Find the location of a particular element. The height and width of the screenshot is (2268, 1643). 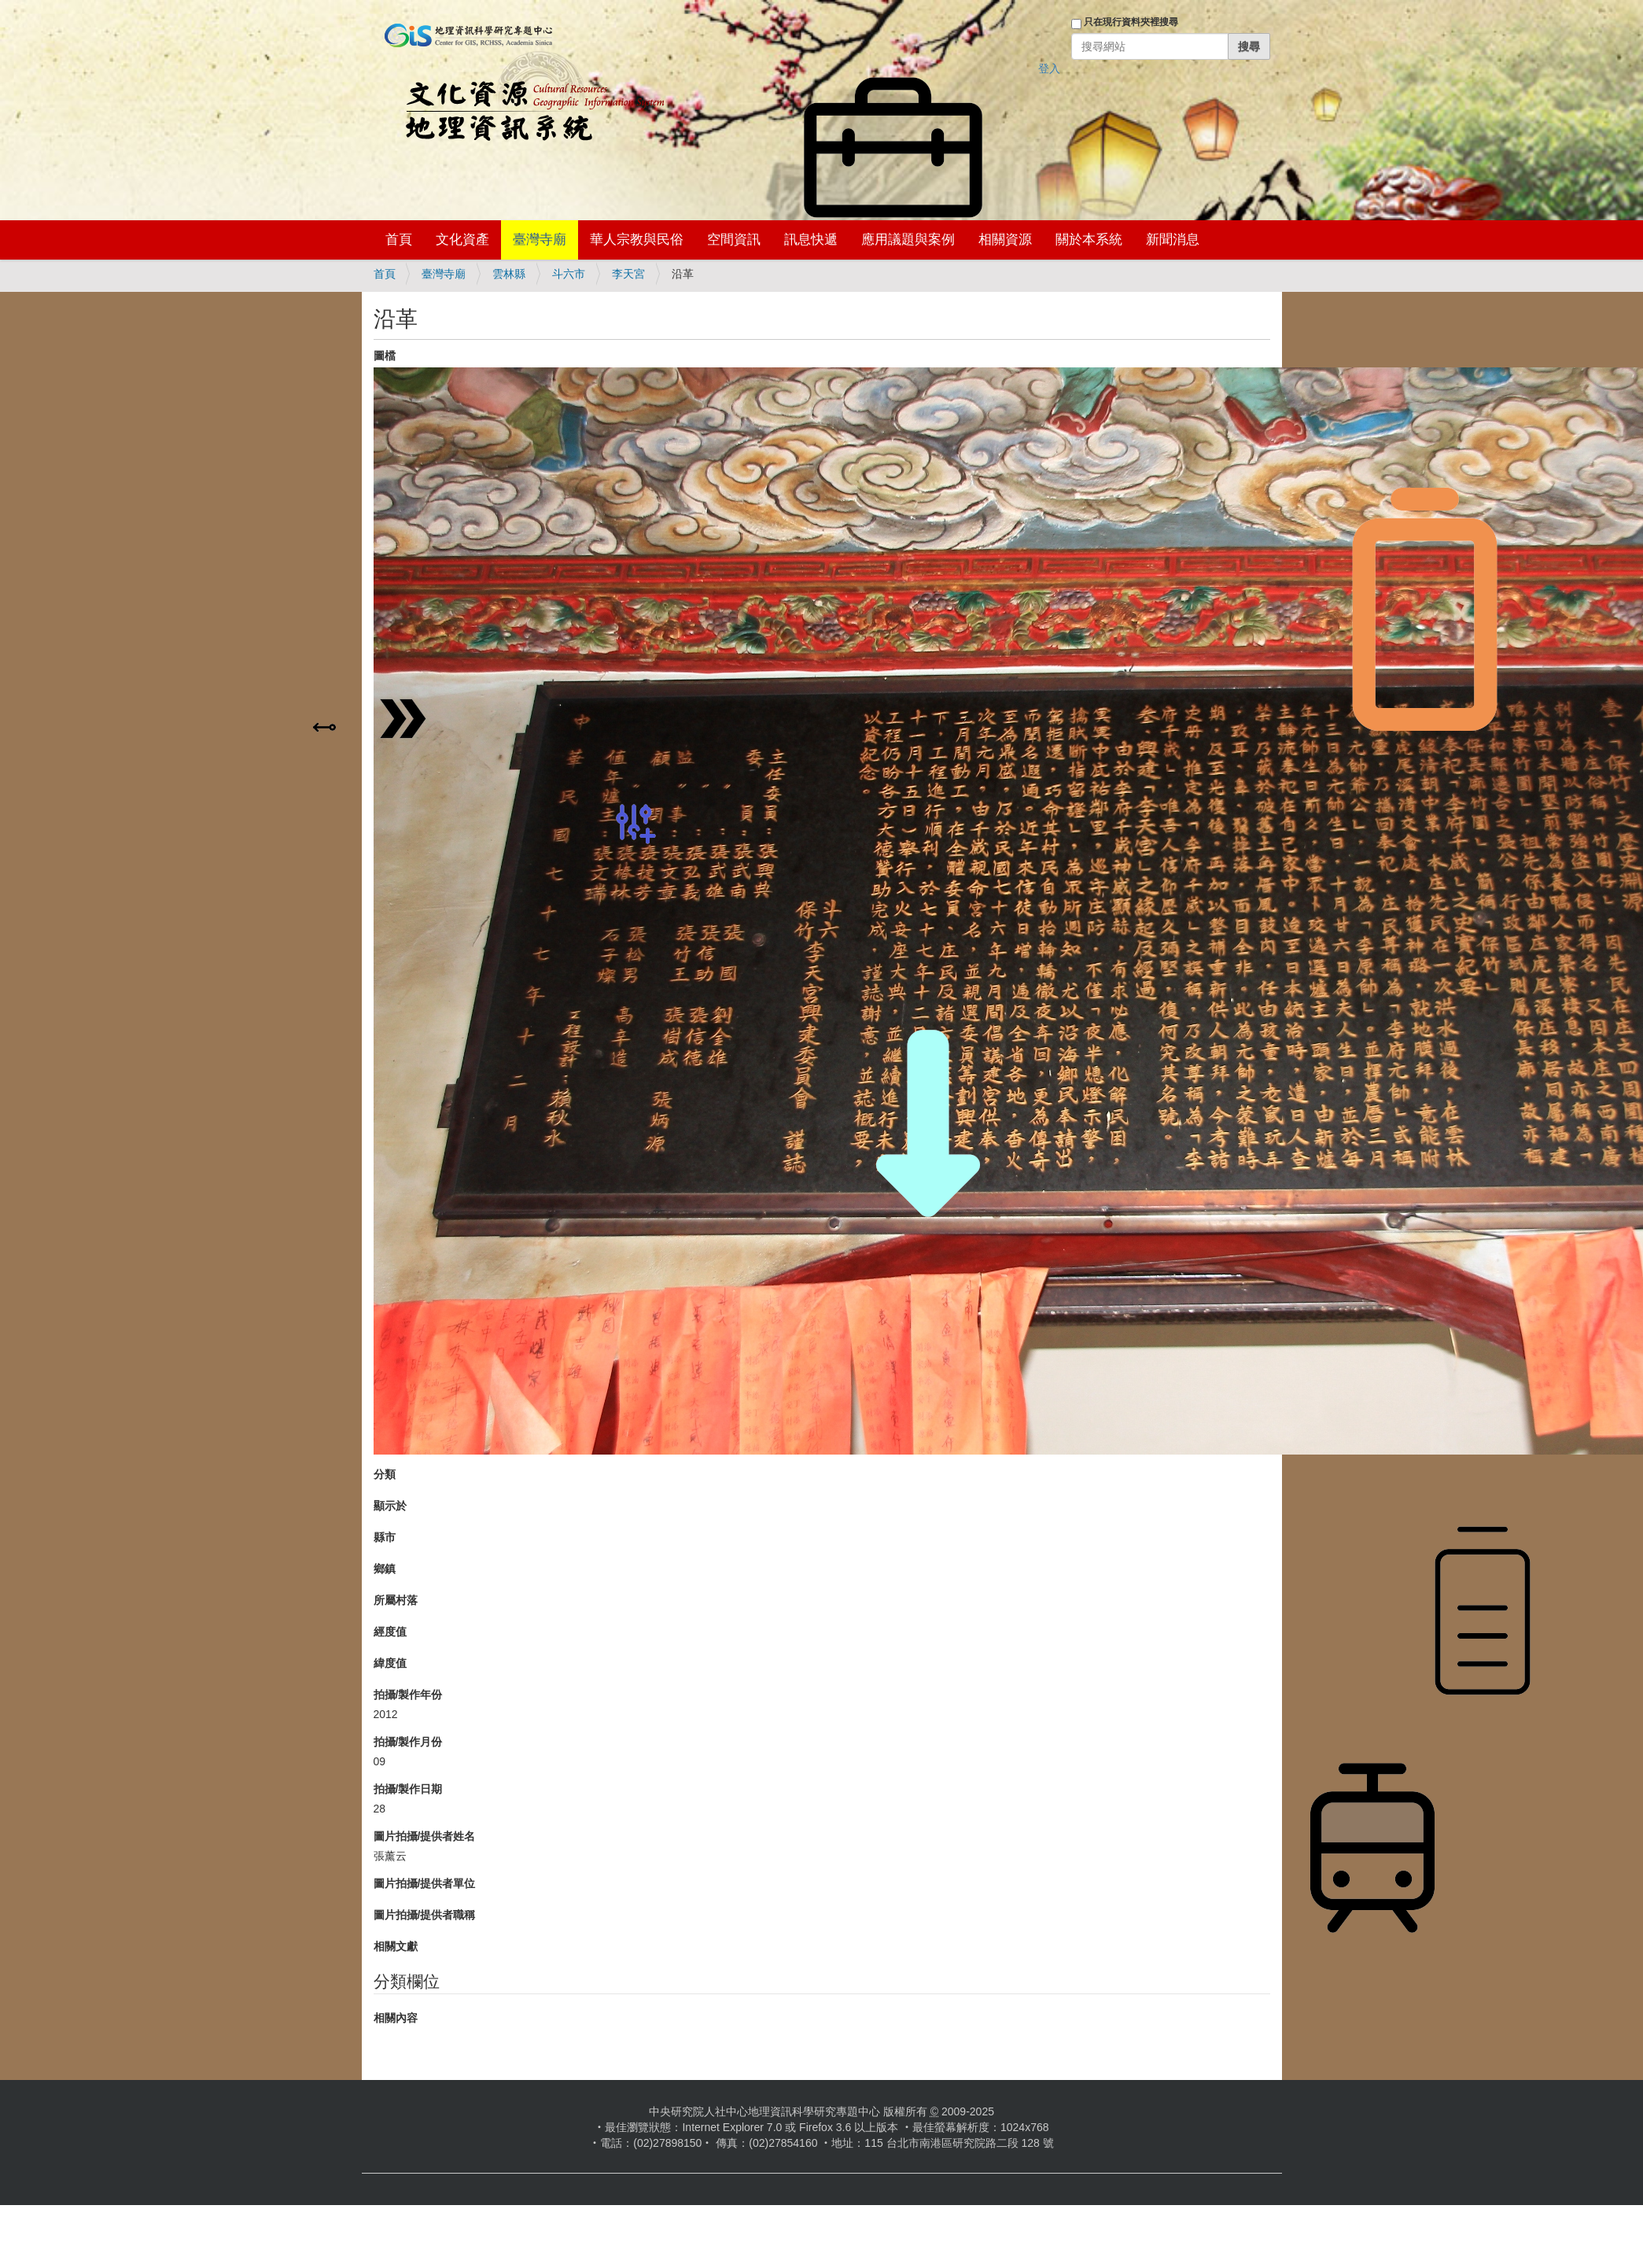

access tools and utilities is located at coordinates (893, 153).